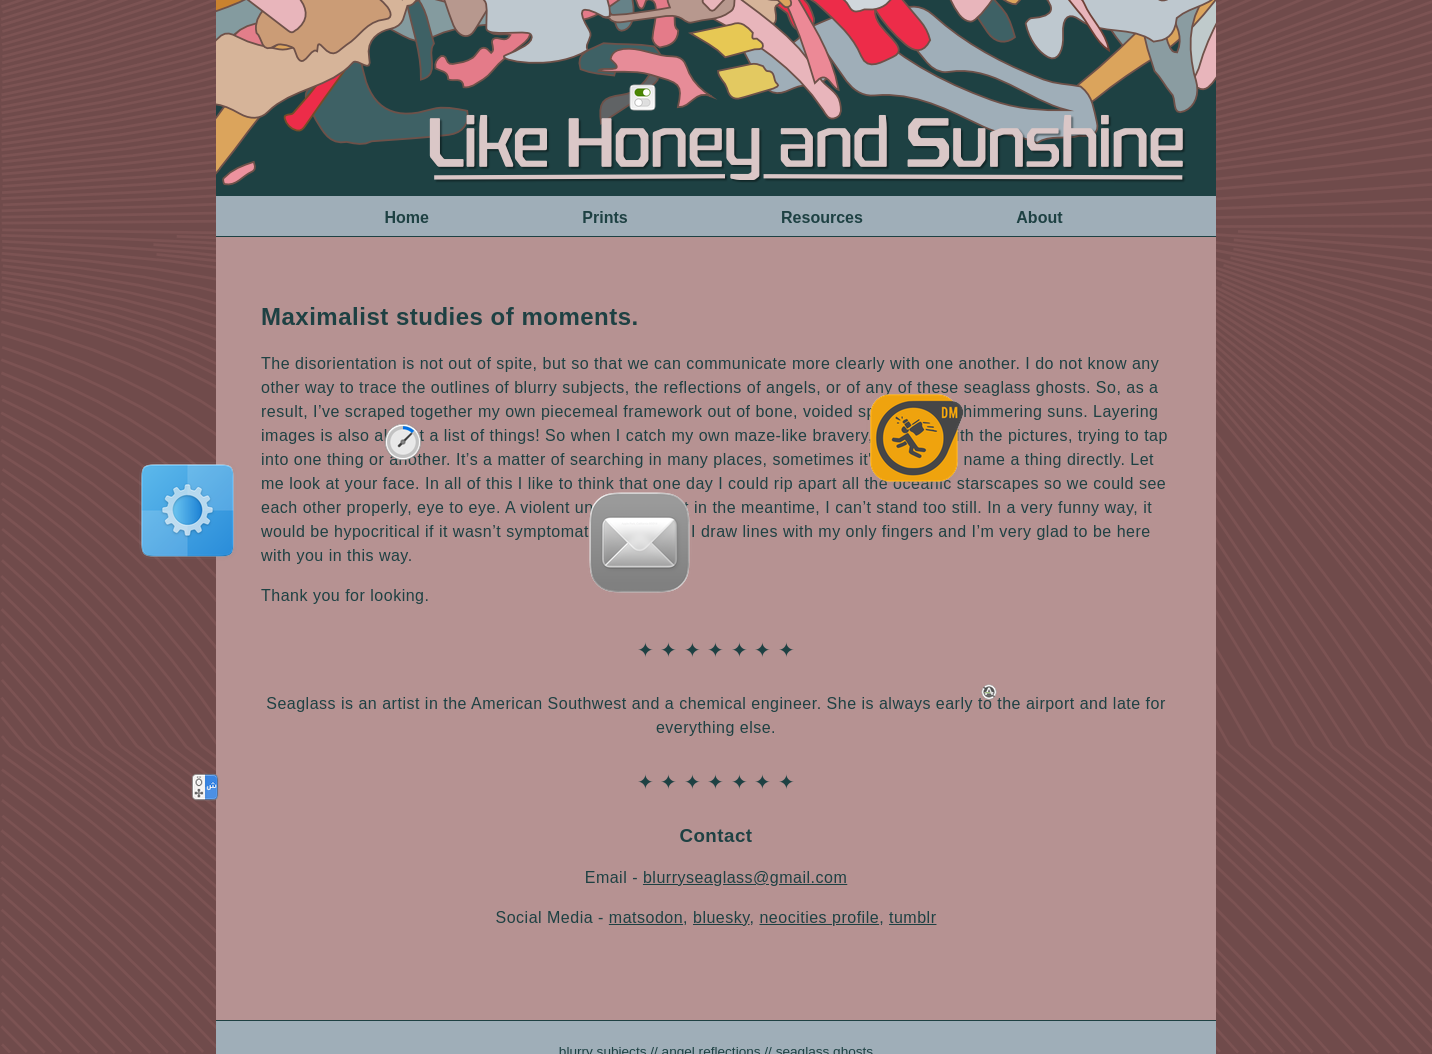 The image size is (1432, 1054). I want to click on open the mail app, so click(639, 542).